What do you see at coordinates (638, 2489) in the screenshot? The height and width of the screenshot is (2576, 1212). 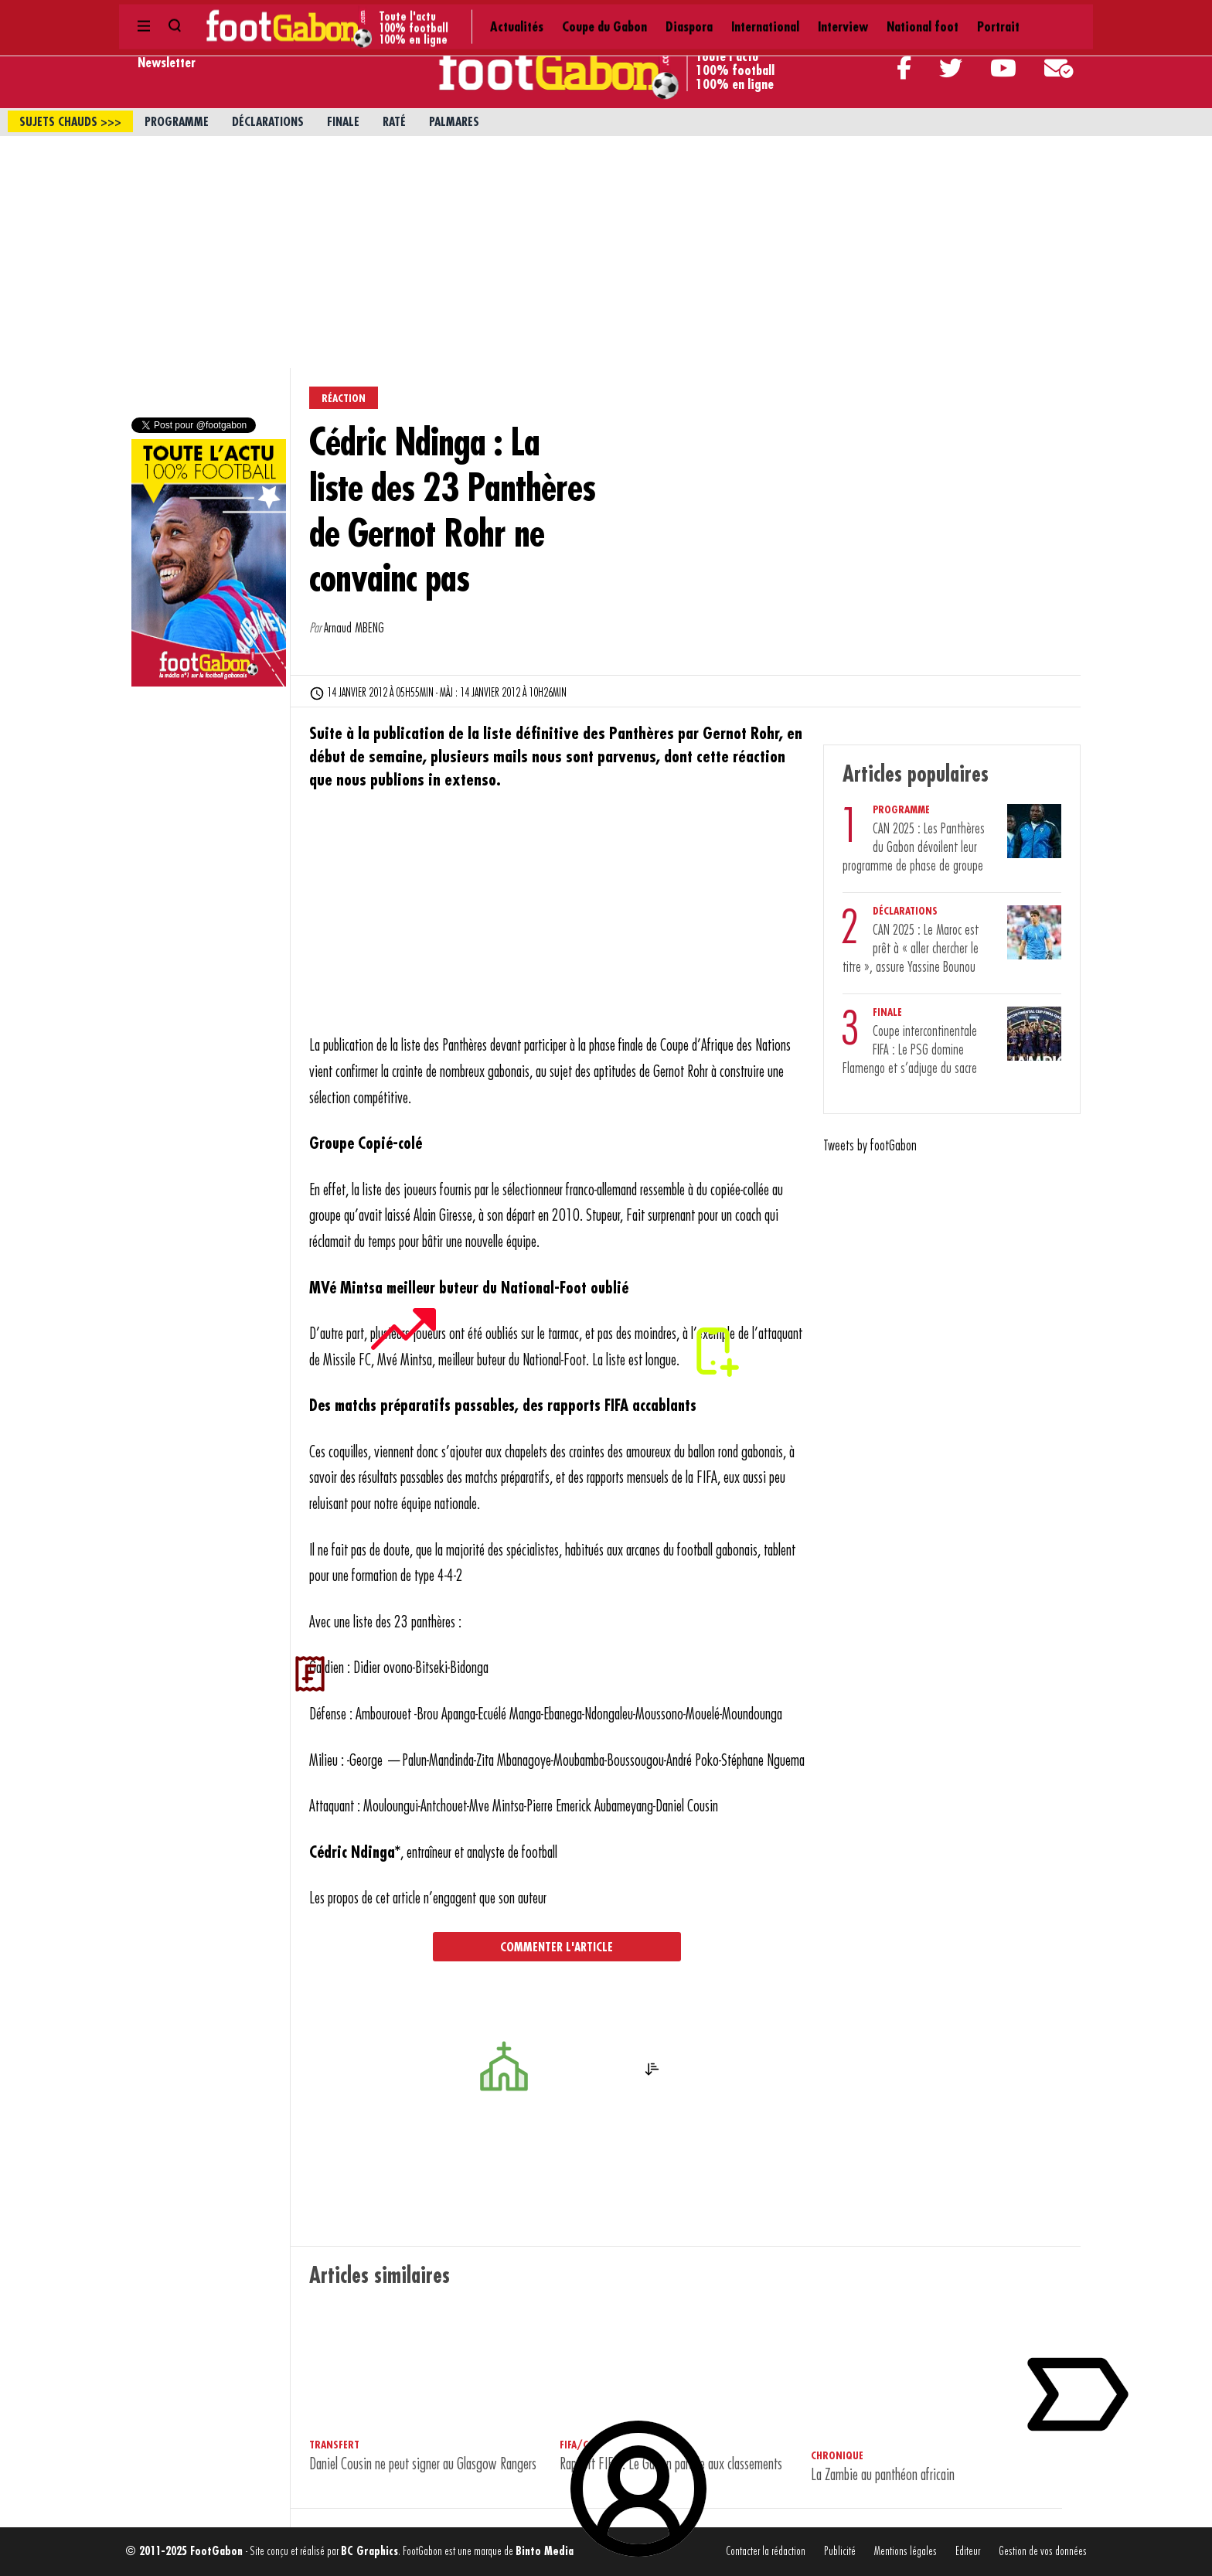 I see `view your profile` at bounding box center [638, 2489].